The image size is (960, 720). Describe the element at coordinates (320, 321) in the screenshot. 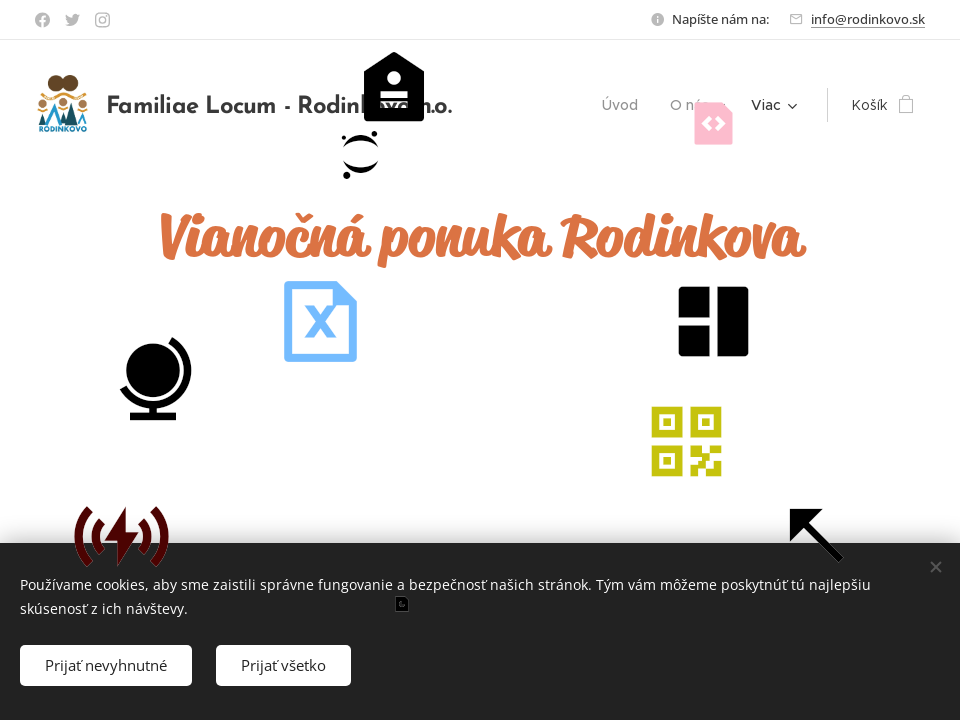

I see `open an excel spreadsheet` at that location.